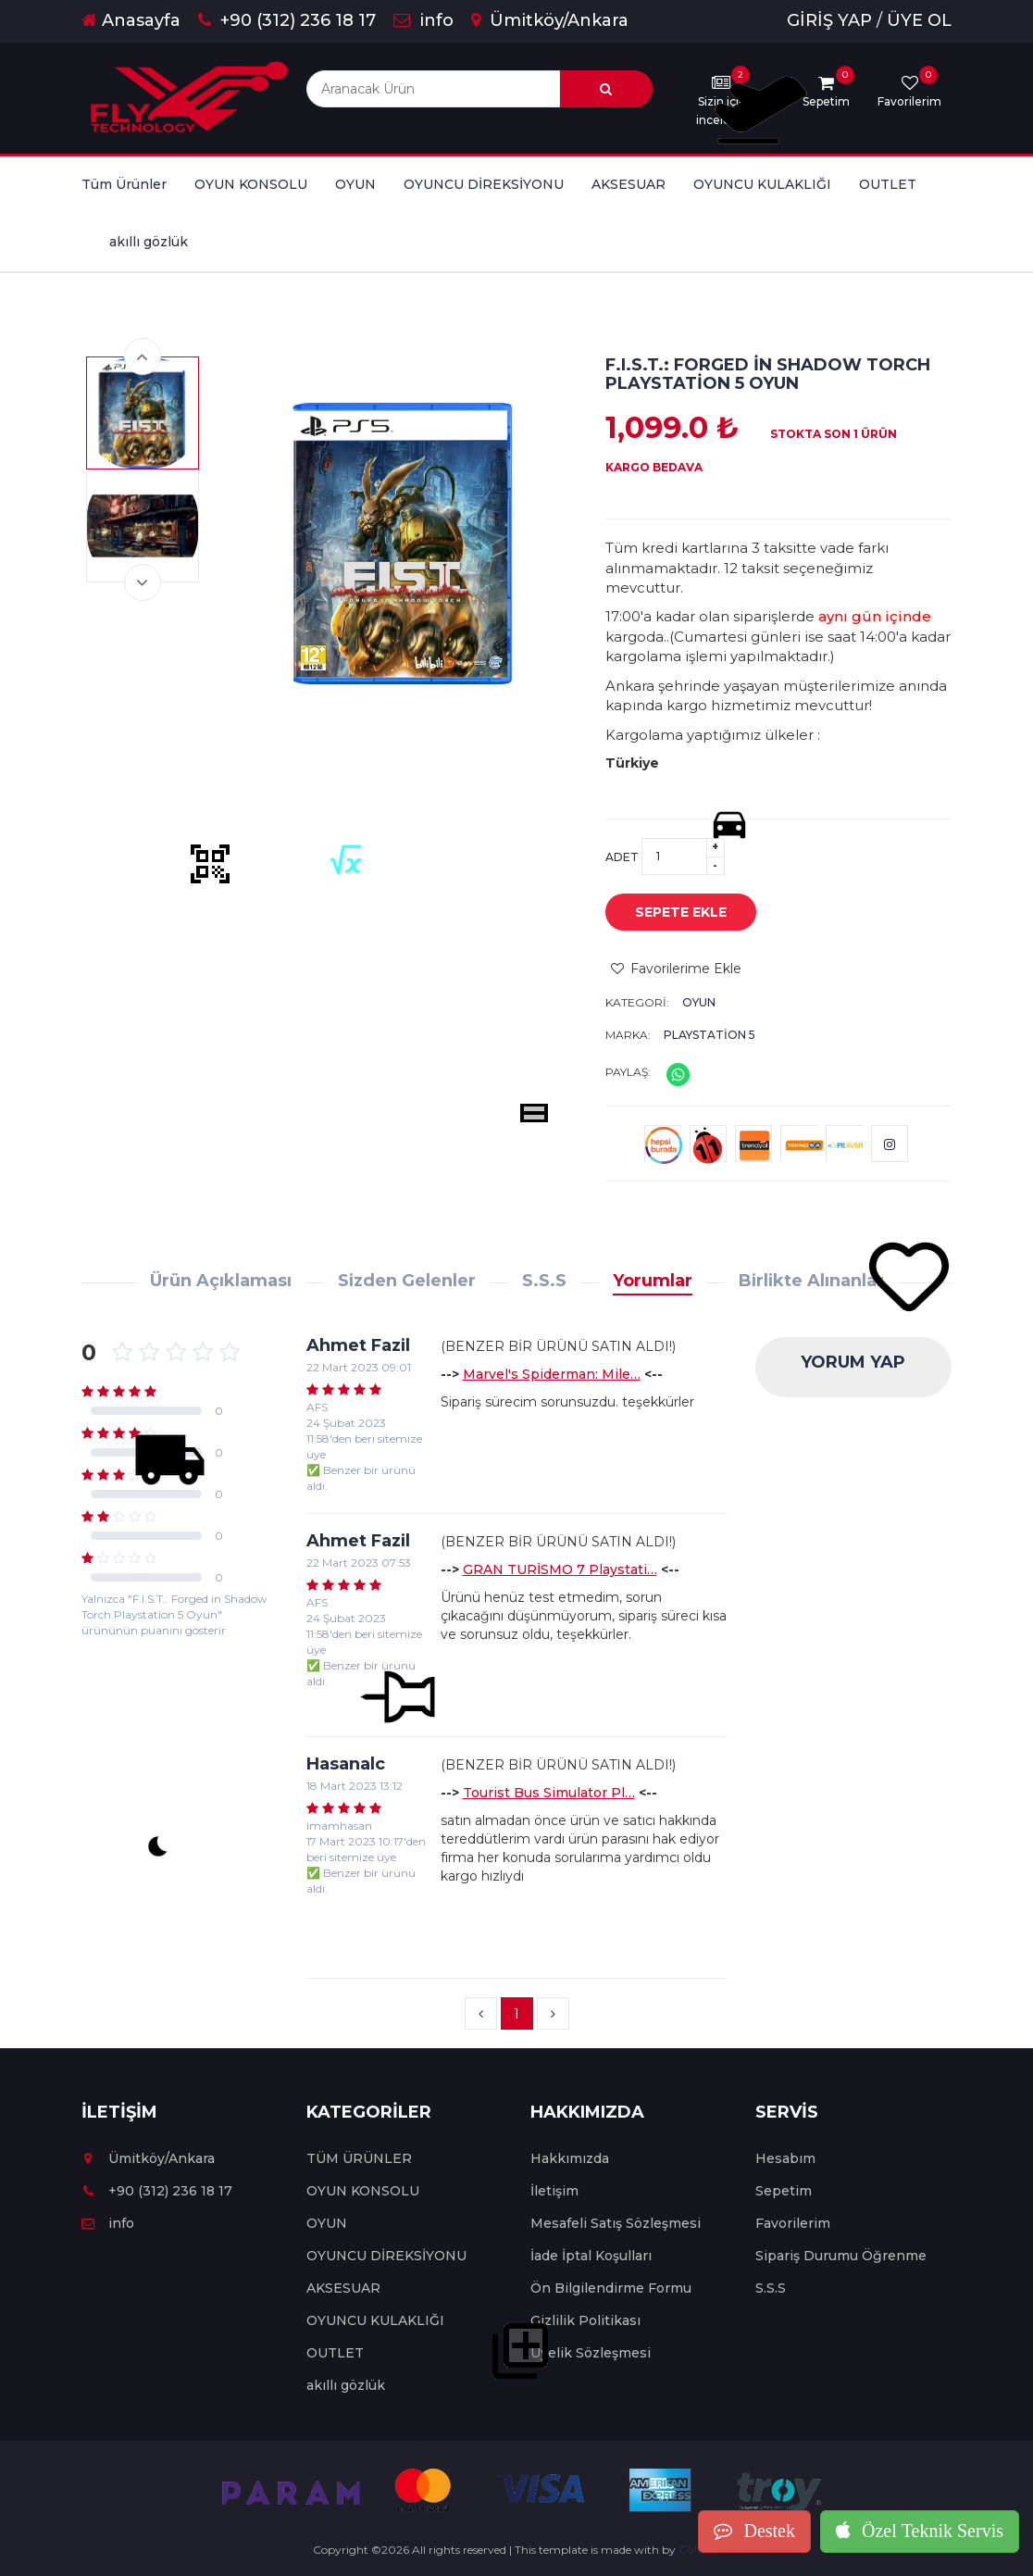  I want to click on access square root calculator function, so click(346, 859).